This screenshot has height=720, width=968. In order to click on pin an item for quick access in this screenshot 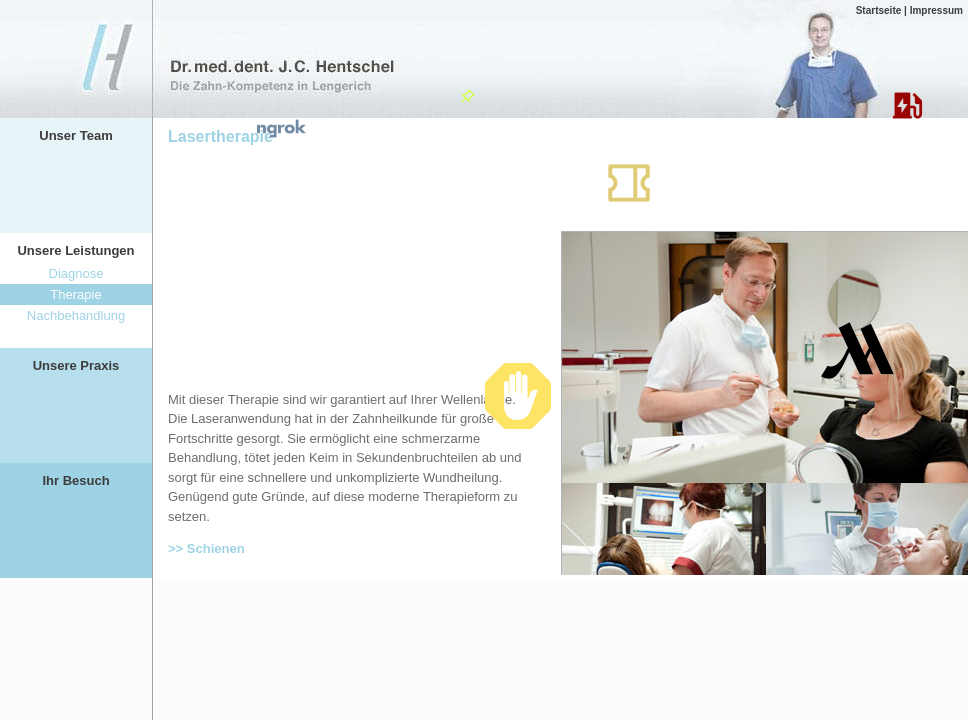, I will do `click(467, 96)`.